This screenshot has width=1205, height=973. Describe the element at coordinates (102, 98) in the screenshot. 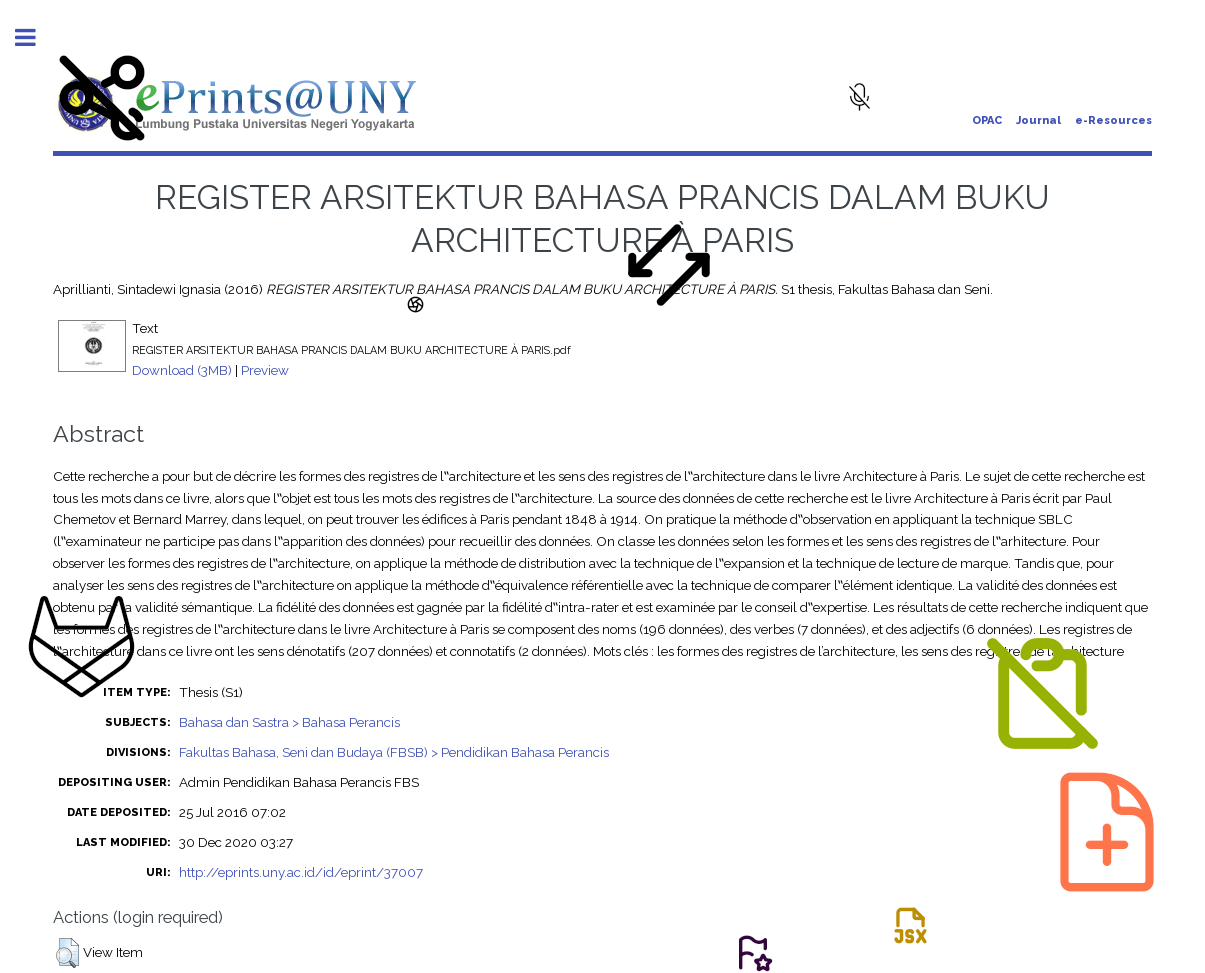

I see `sharing is disabled or unavailable` at that location.